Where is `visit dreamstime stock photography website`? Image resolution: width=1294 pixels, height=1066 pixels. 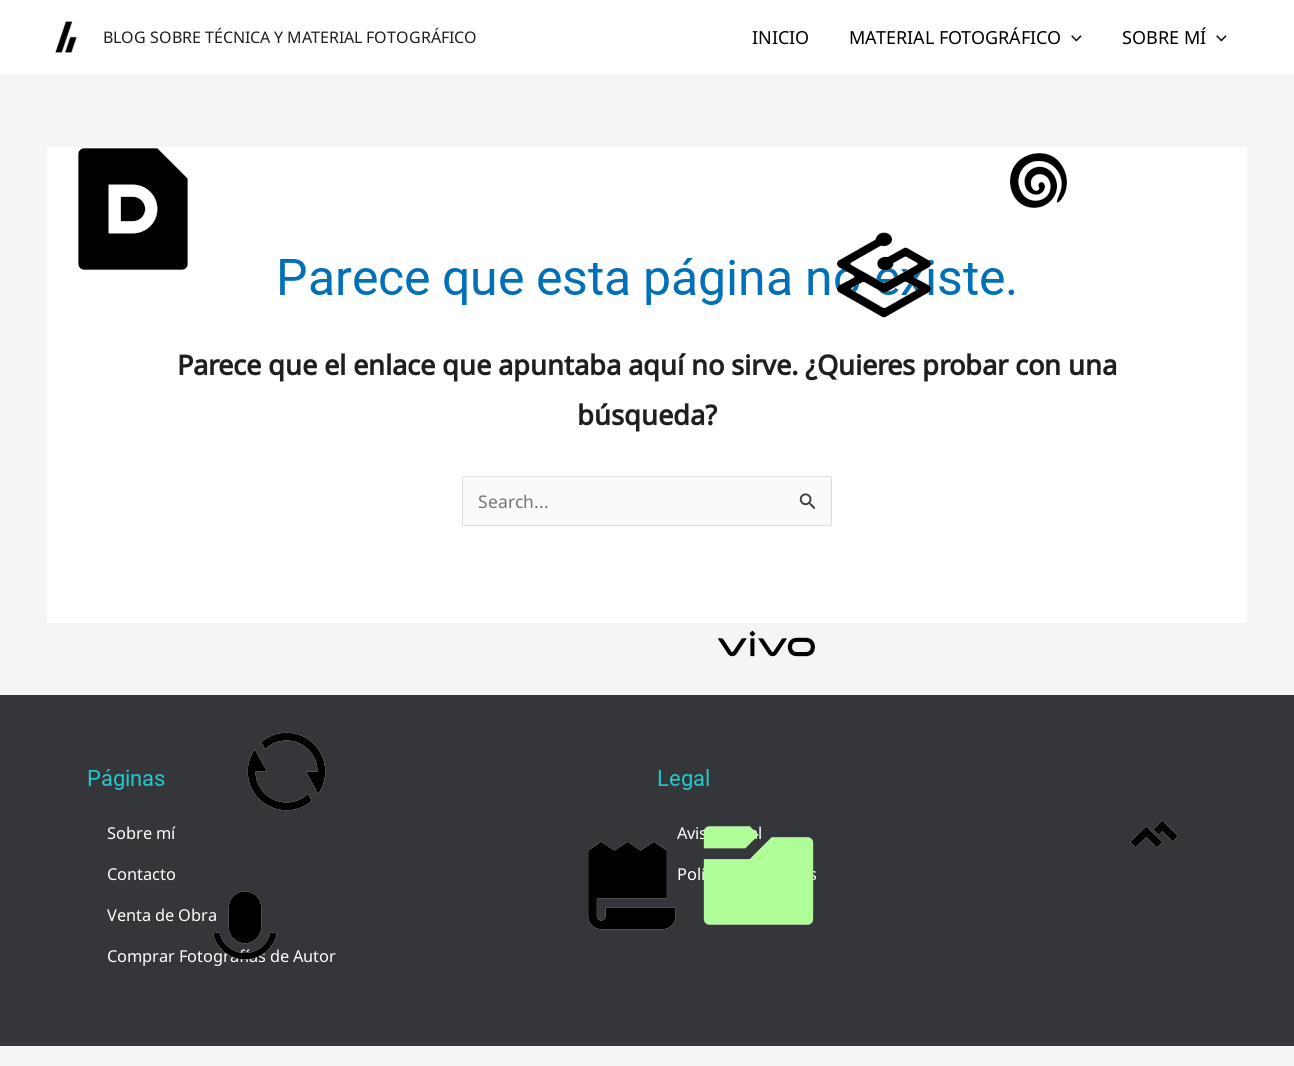 visit dreamstime stock photography website is located at coordinates (1038, 180).